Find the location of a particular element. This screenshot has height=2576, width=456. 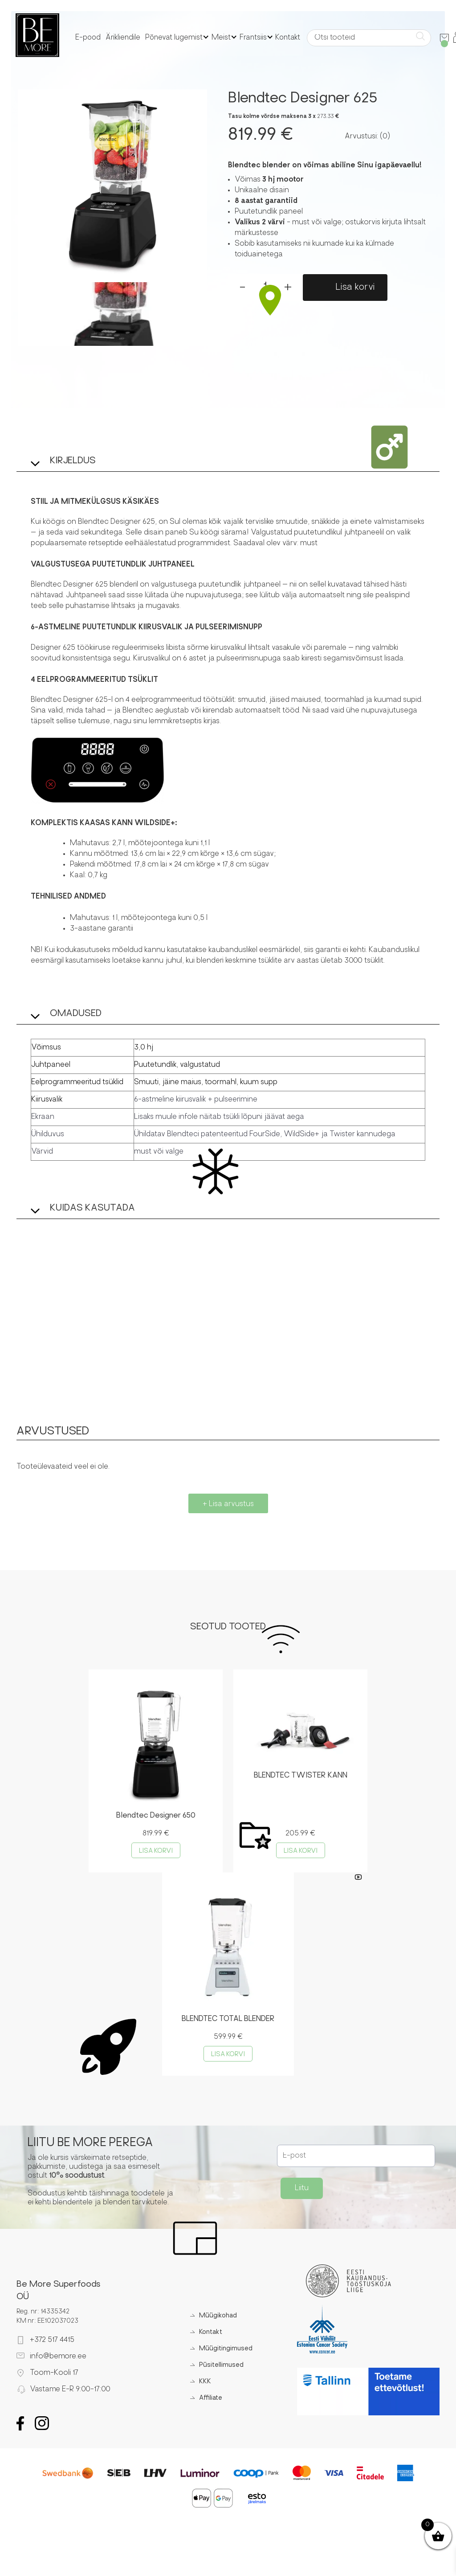

launch or deploy a project is located at coordinates (108, 2047).